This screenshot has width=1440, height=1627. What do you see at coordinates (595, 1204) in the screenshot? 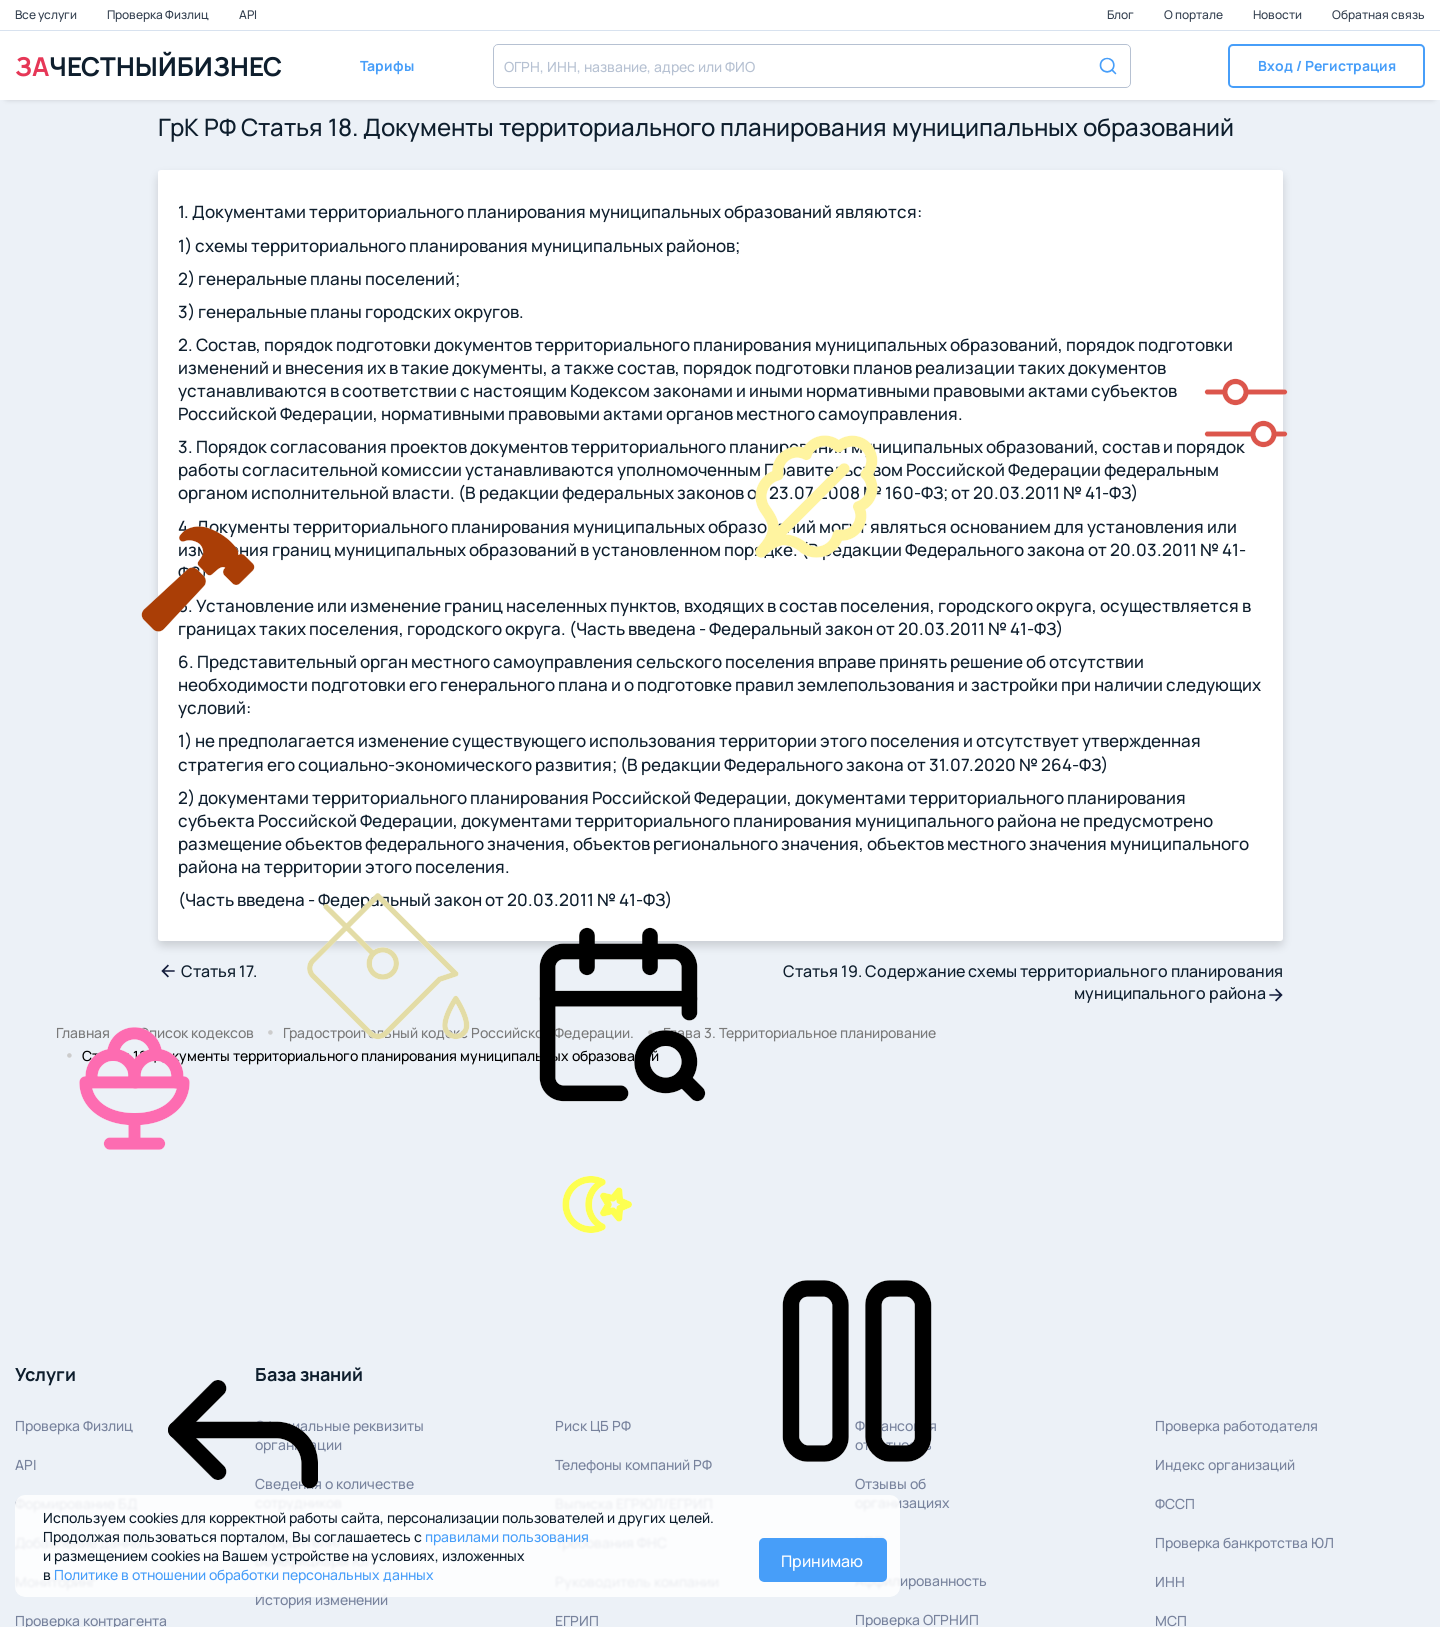
I see `indicates Islamic religious content or settings` at bounding box center [595, 1204].